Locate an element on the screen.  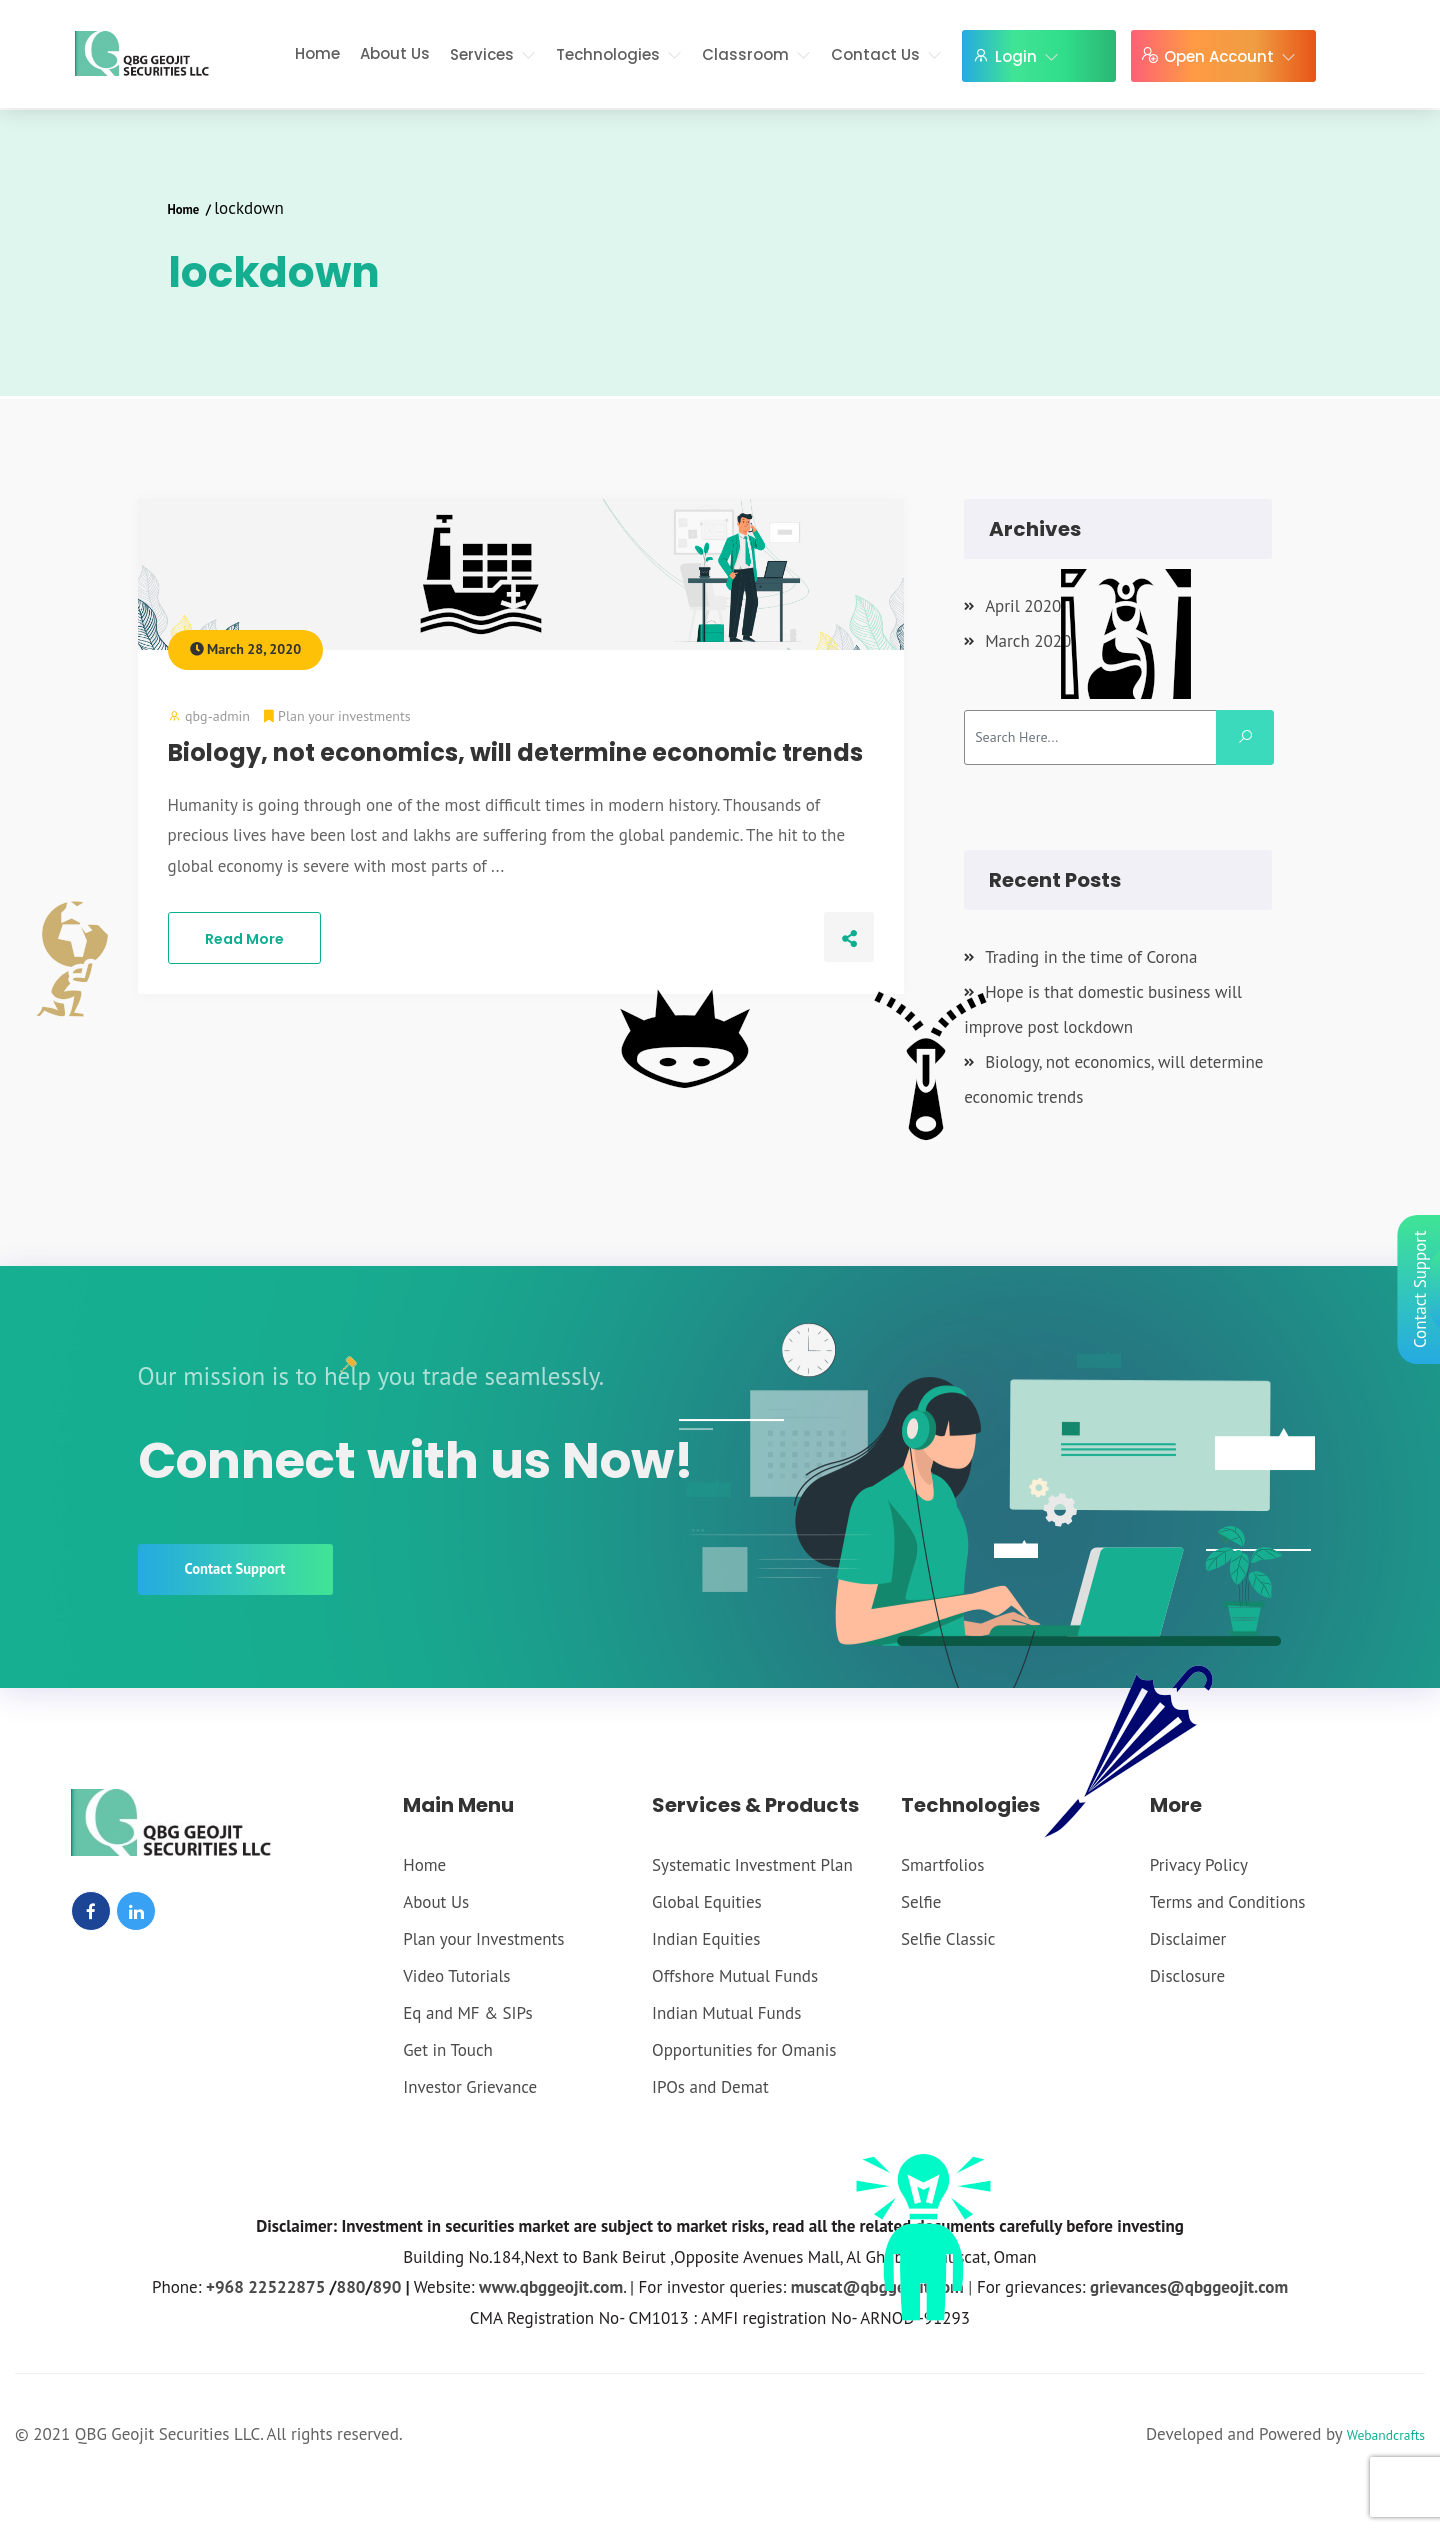
compress or zip files together is located at coordinates (926, 1067).